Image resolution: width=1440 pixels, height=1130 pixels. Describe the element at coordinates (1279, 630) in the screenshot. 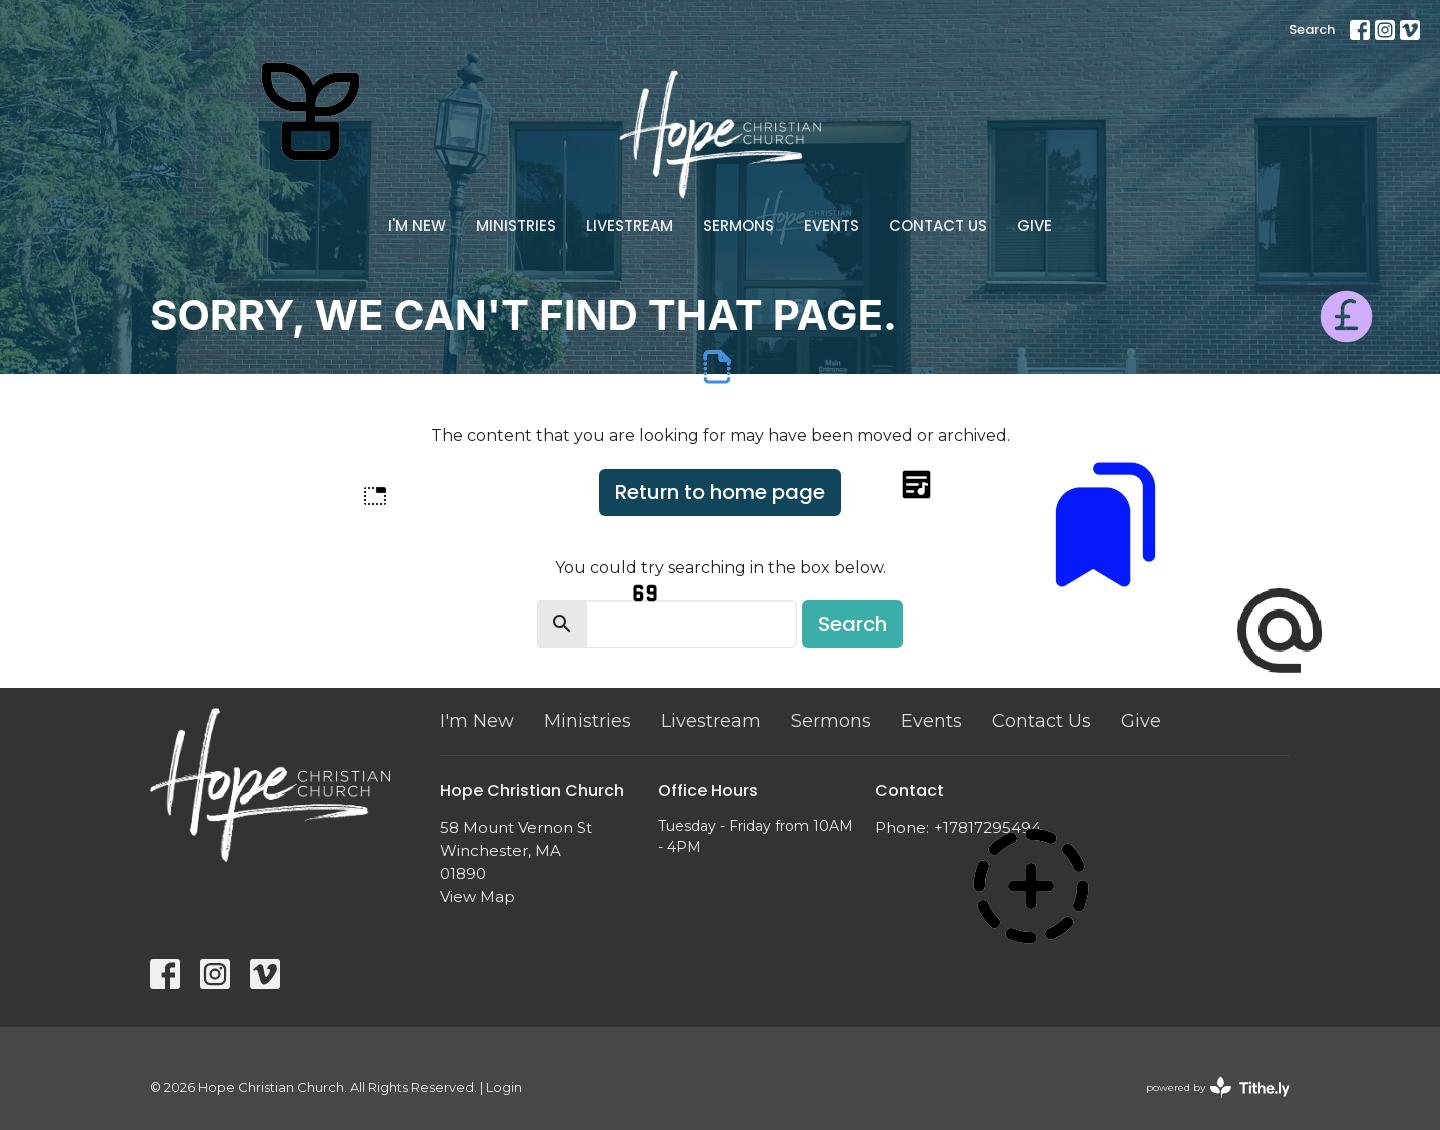

I see `enter or view email address` at that location.